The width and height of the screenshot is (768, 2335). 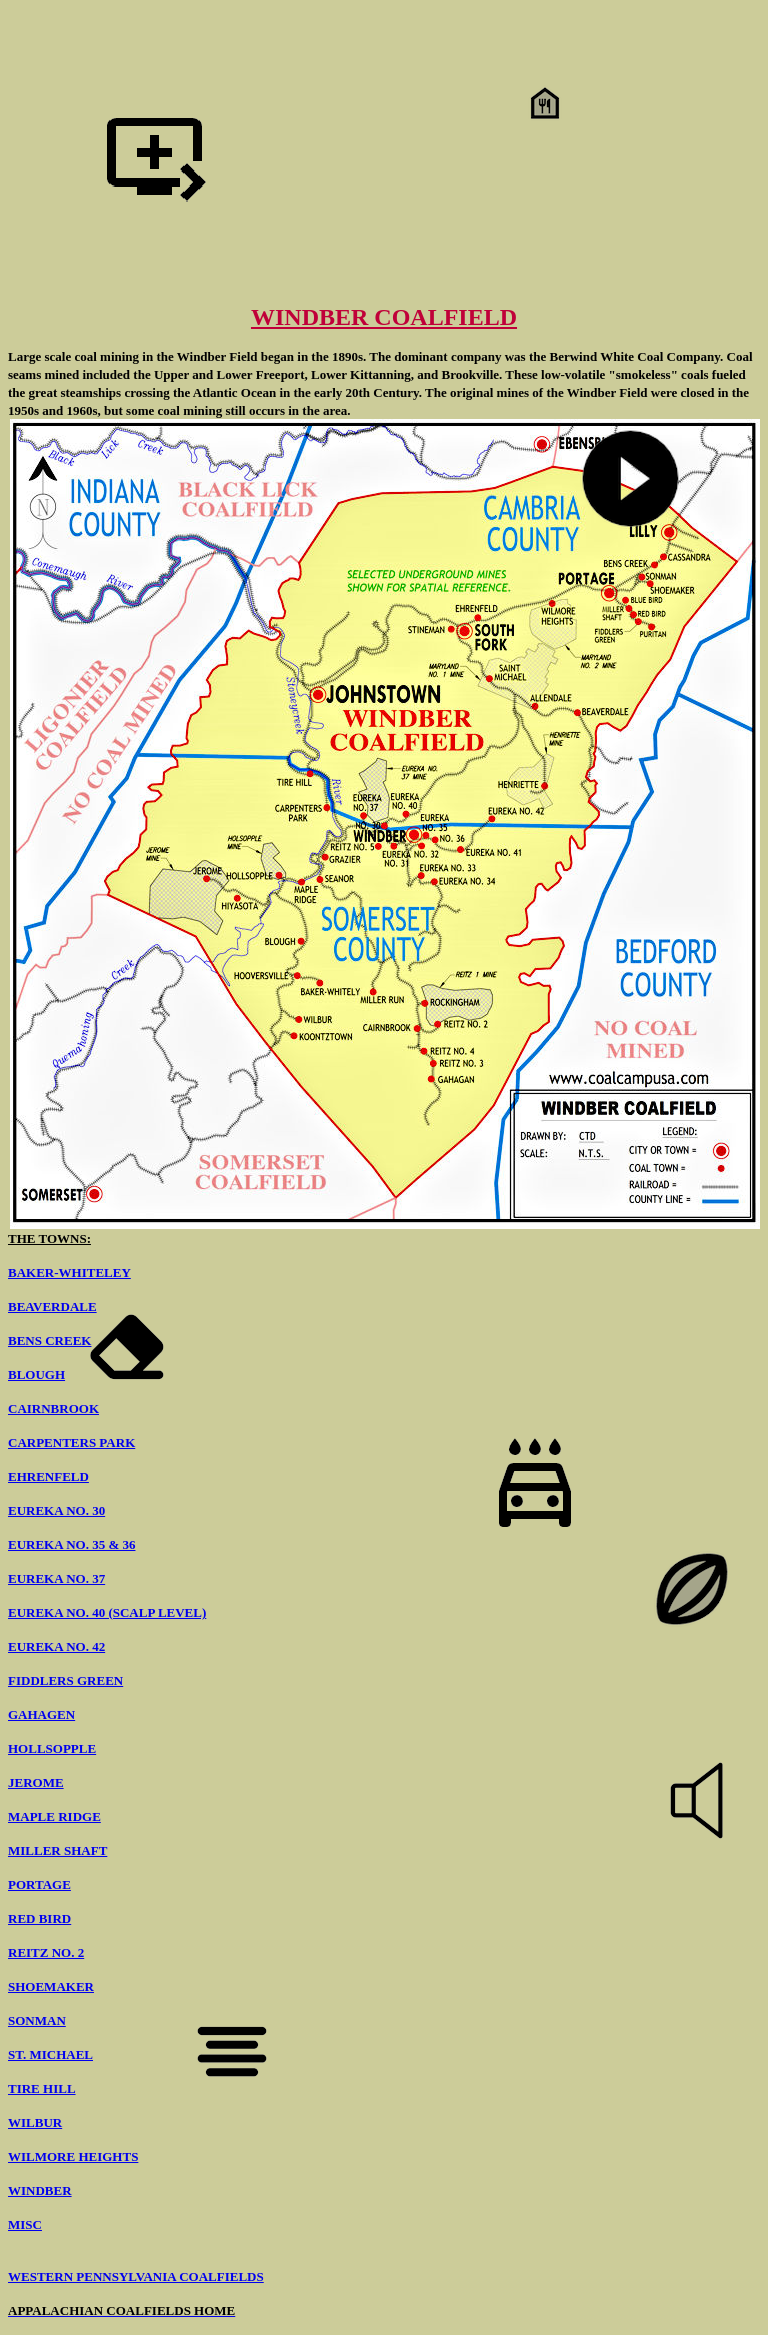 What do you see at coordinates (232, 2053) in the screenshot?
I see `center align text` at bounding box center [232, 2053].